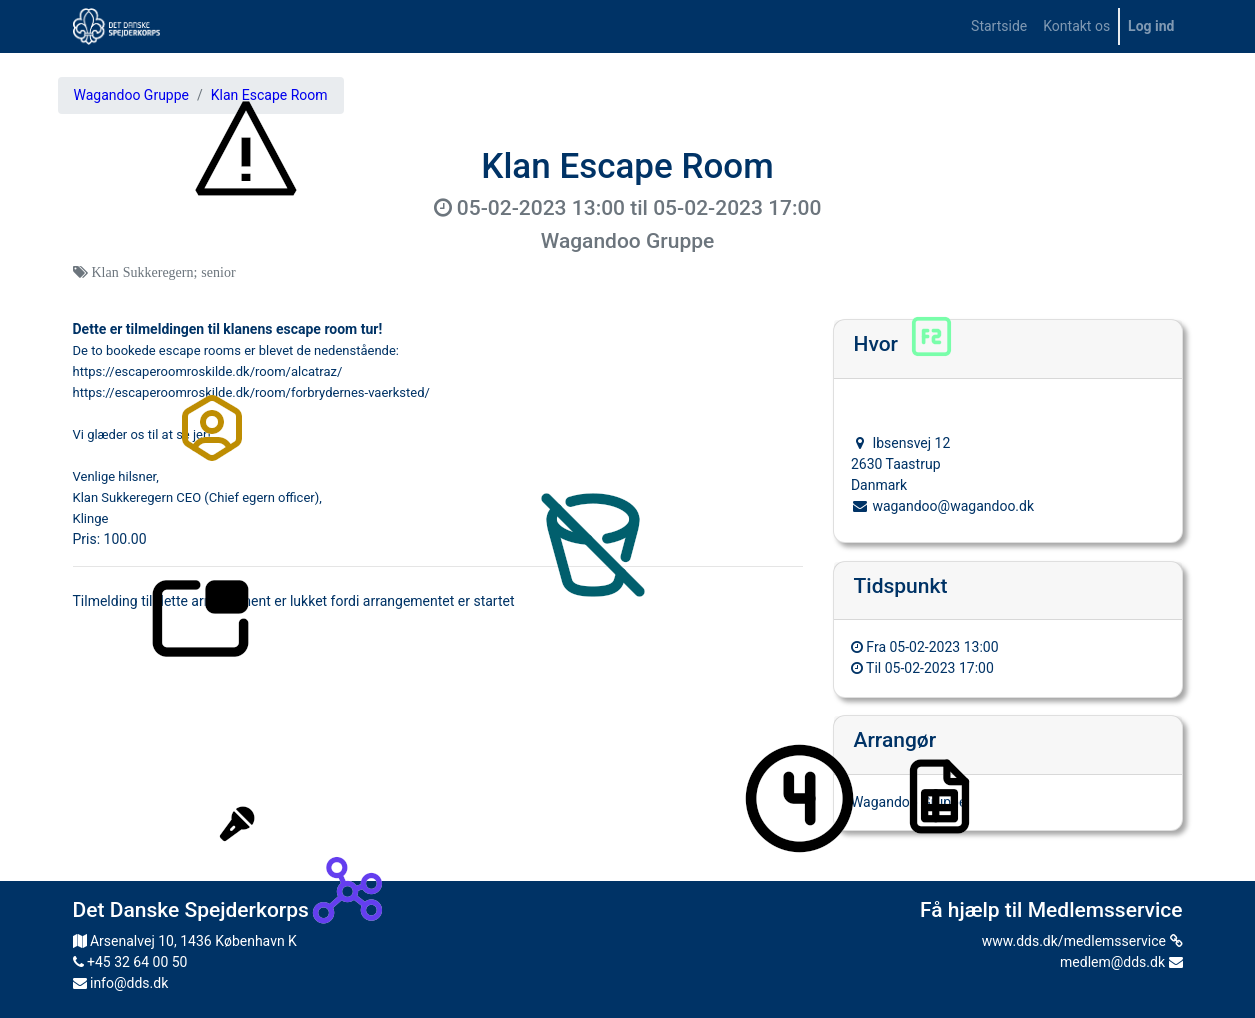 This screenshot has width=1255, height=1018. Describe the element at coordinates (939, 796) in the screenshot. I see `open a spreadsheet file` at that location.